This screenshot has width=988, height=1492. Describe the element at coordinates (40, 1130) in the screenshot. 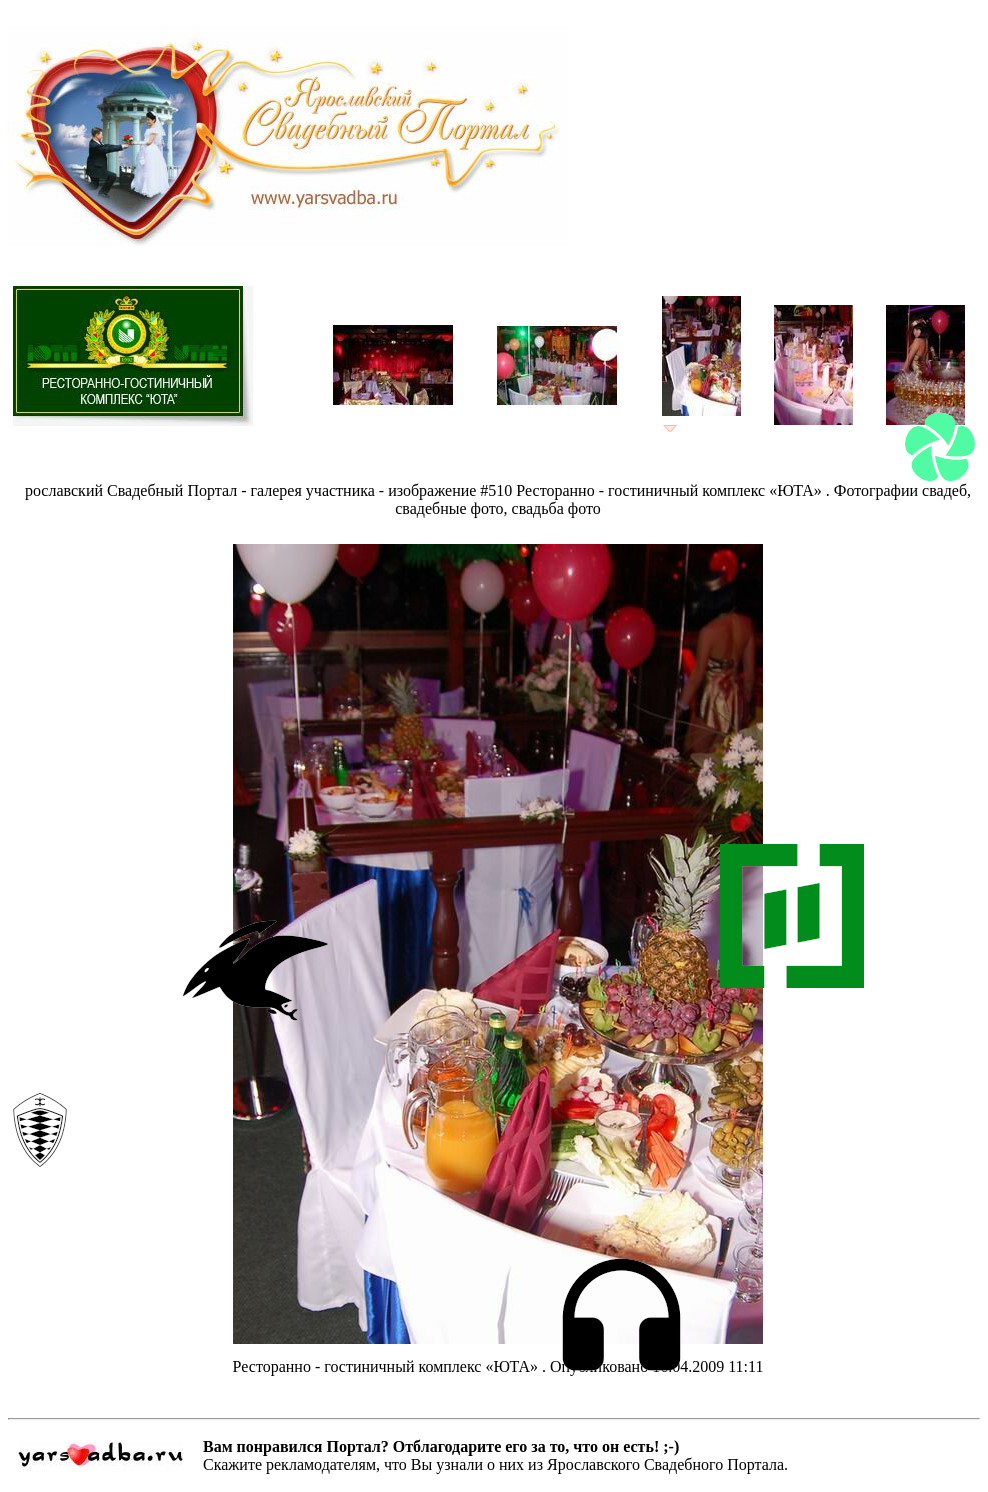

I see `visit the Koenigsegg website or app` at that location.